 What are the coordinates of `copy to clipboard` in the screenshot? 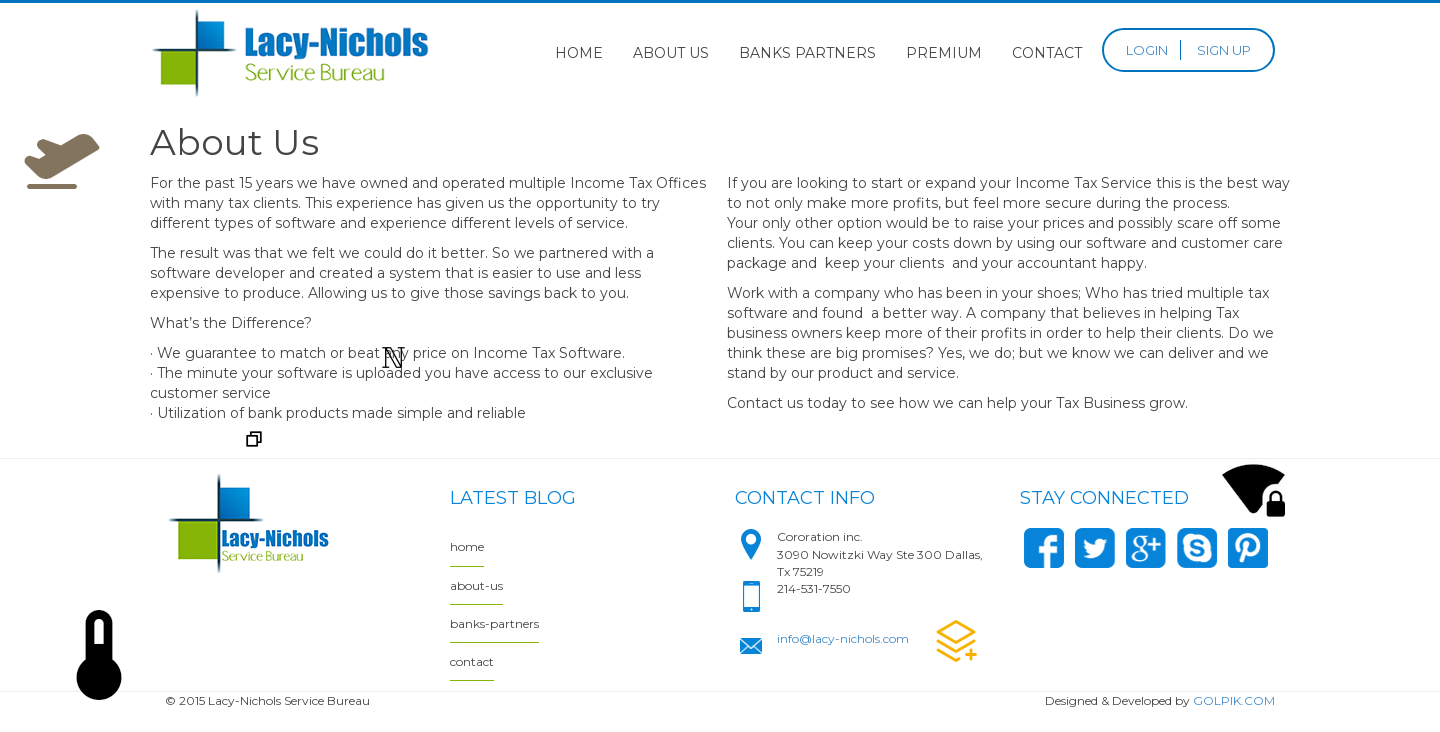 It's located at (254, 439).